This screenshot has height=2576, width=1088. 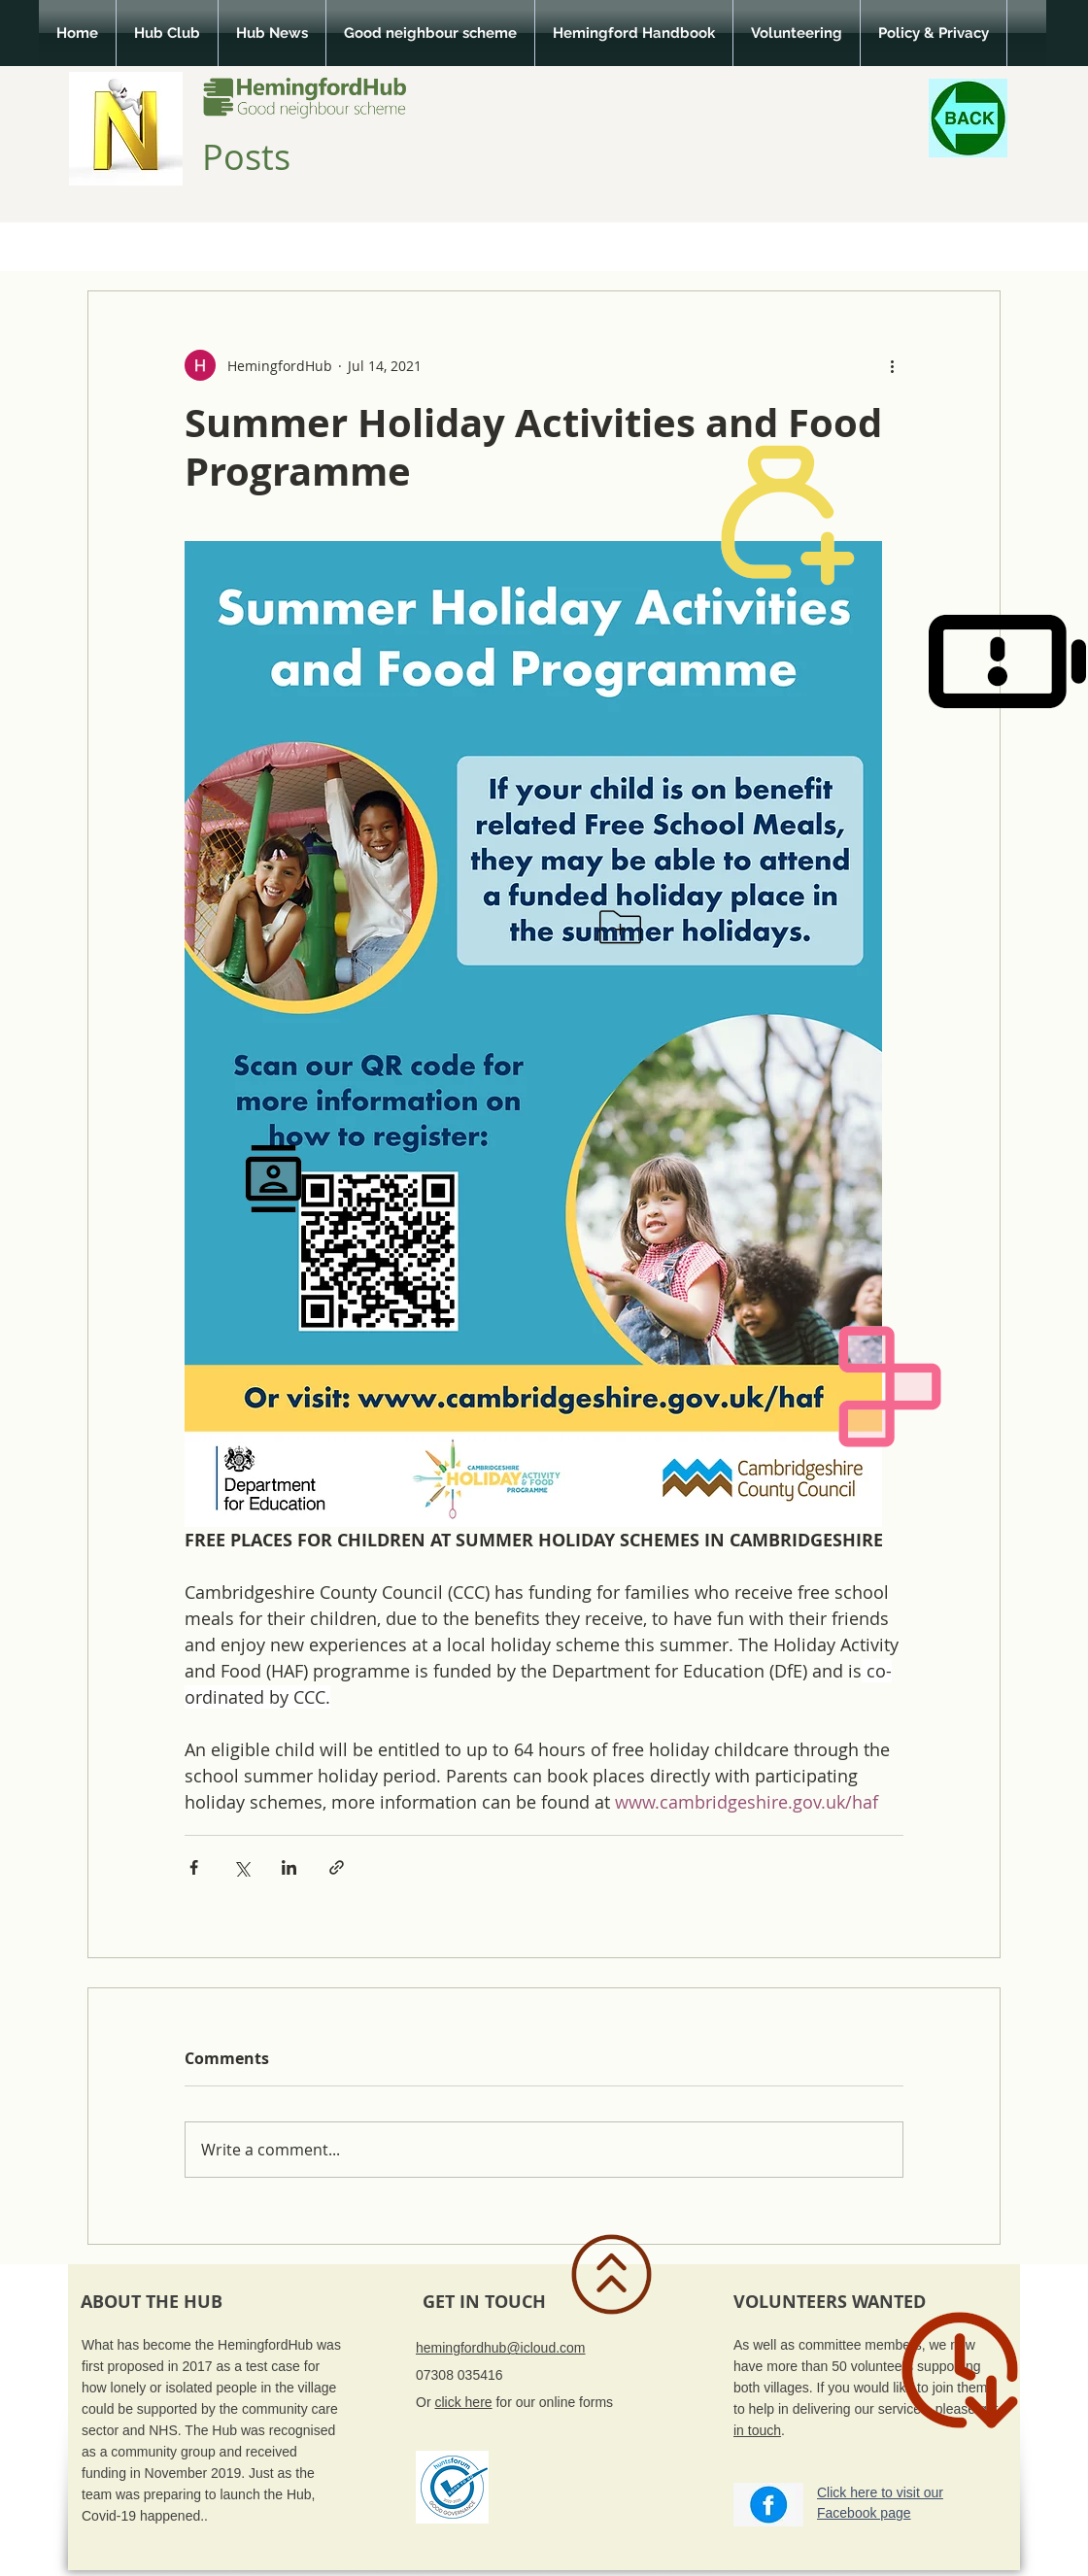 What do you see at coordinates (1007, 661) in the screenshot?
I see `indicates low battery warning` at bounding box center [1007, 661].